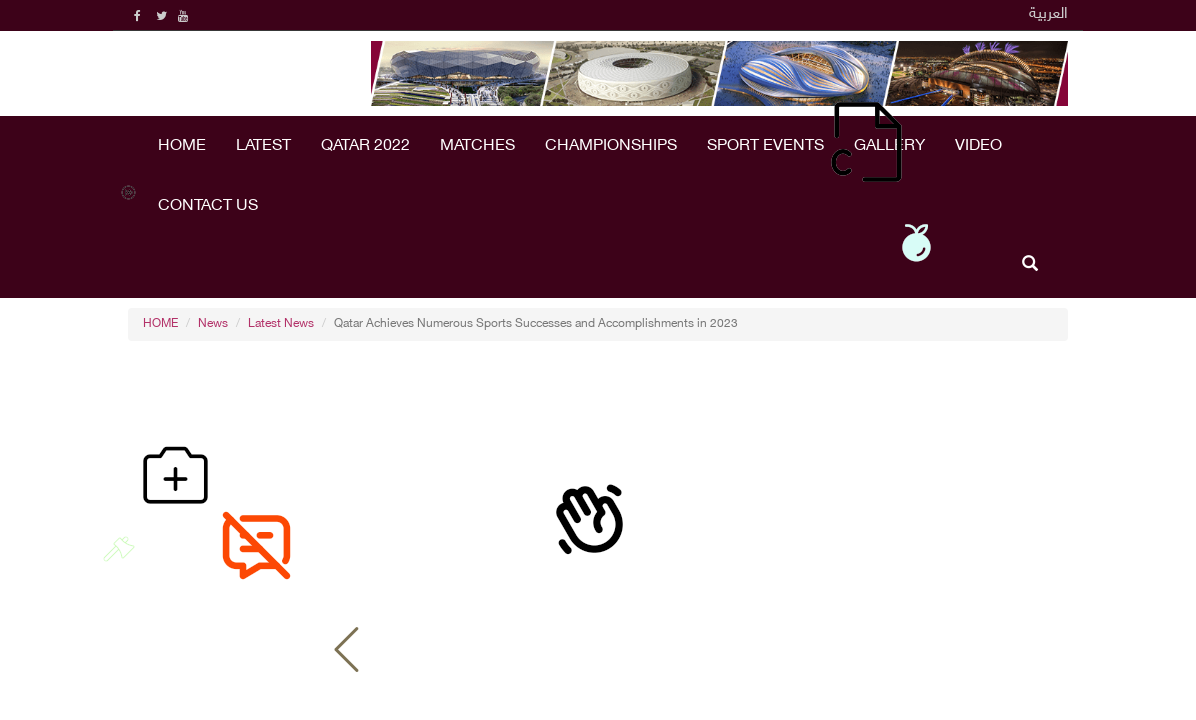 This screenshot has height=720, width=1196. Describe the element at coordinates (589, 519) in the screenshot. I see `send a greeting or wave to someone` at that location.